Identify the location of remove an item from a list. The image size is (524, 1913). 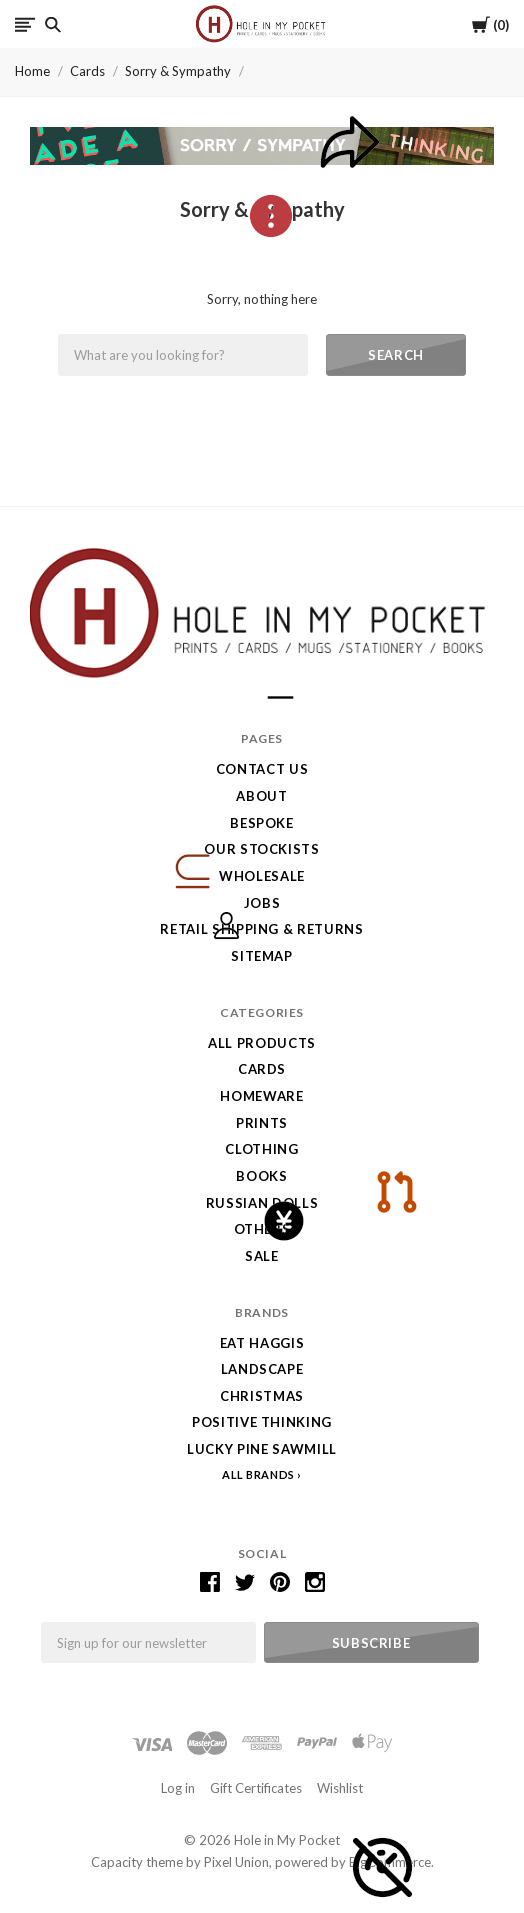
(280, 697).